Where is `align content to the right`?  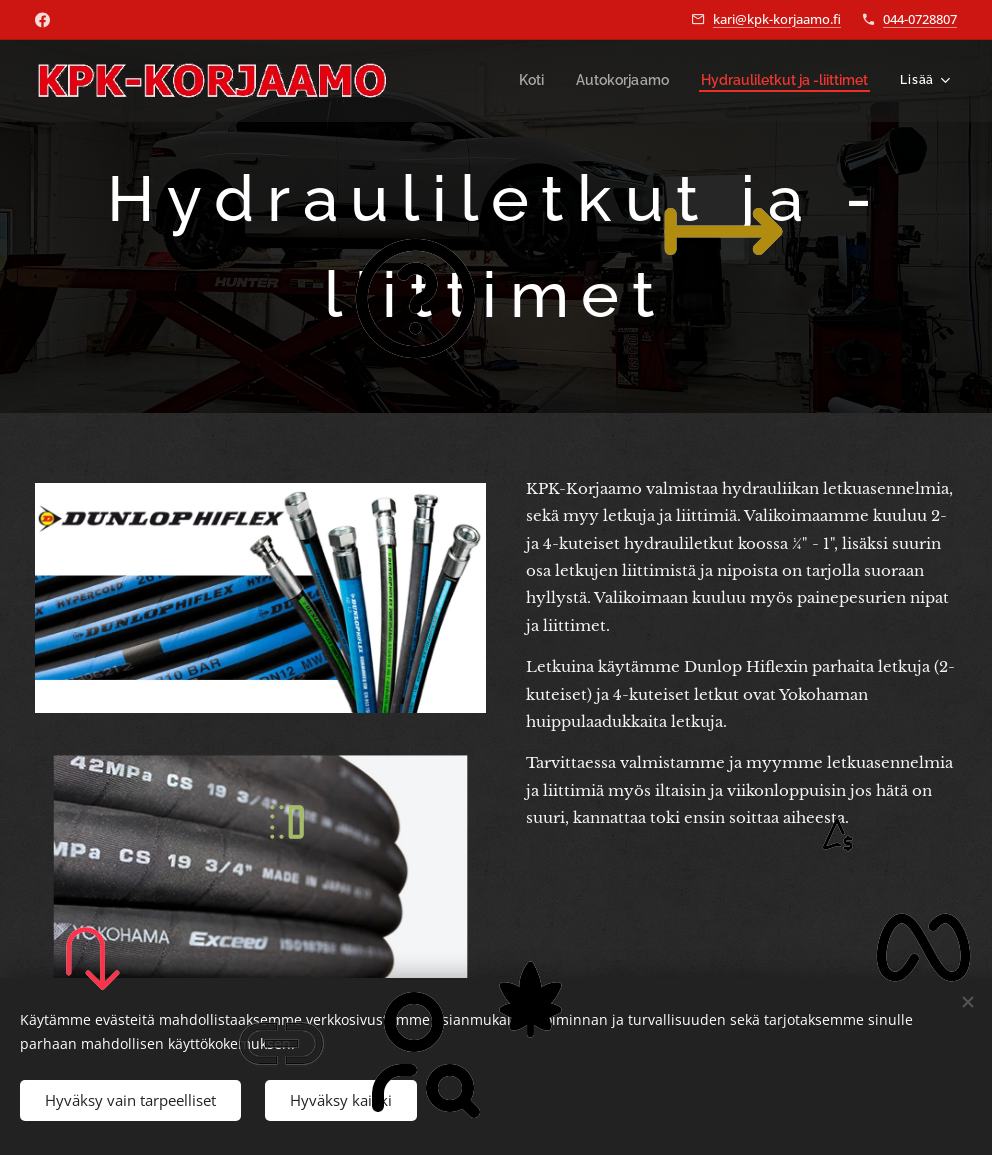
align content to the right is located at coordinates (287, 822).